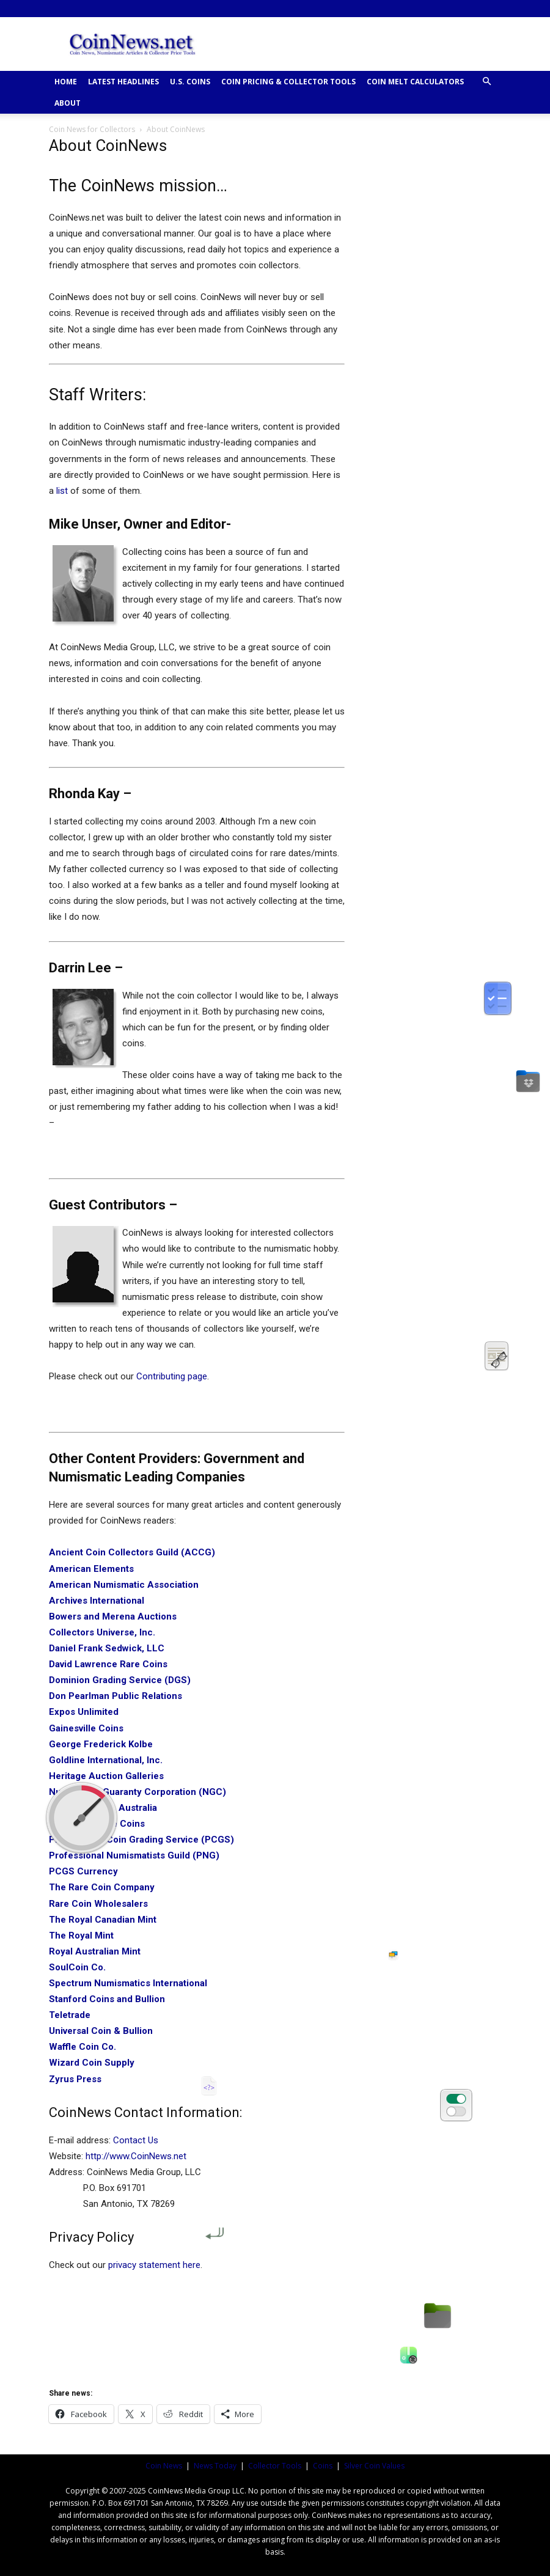 This screenshot has height=2576, width=550. What do you see at coordinates (209, 2086) in the screenshot?
I see `a php source code file` at bounding box center [209, 2086].